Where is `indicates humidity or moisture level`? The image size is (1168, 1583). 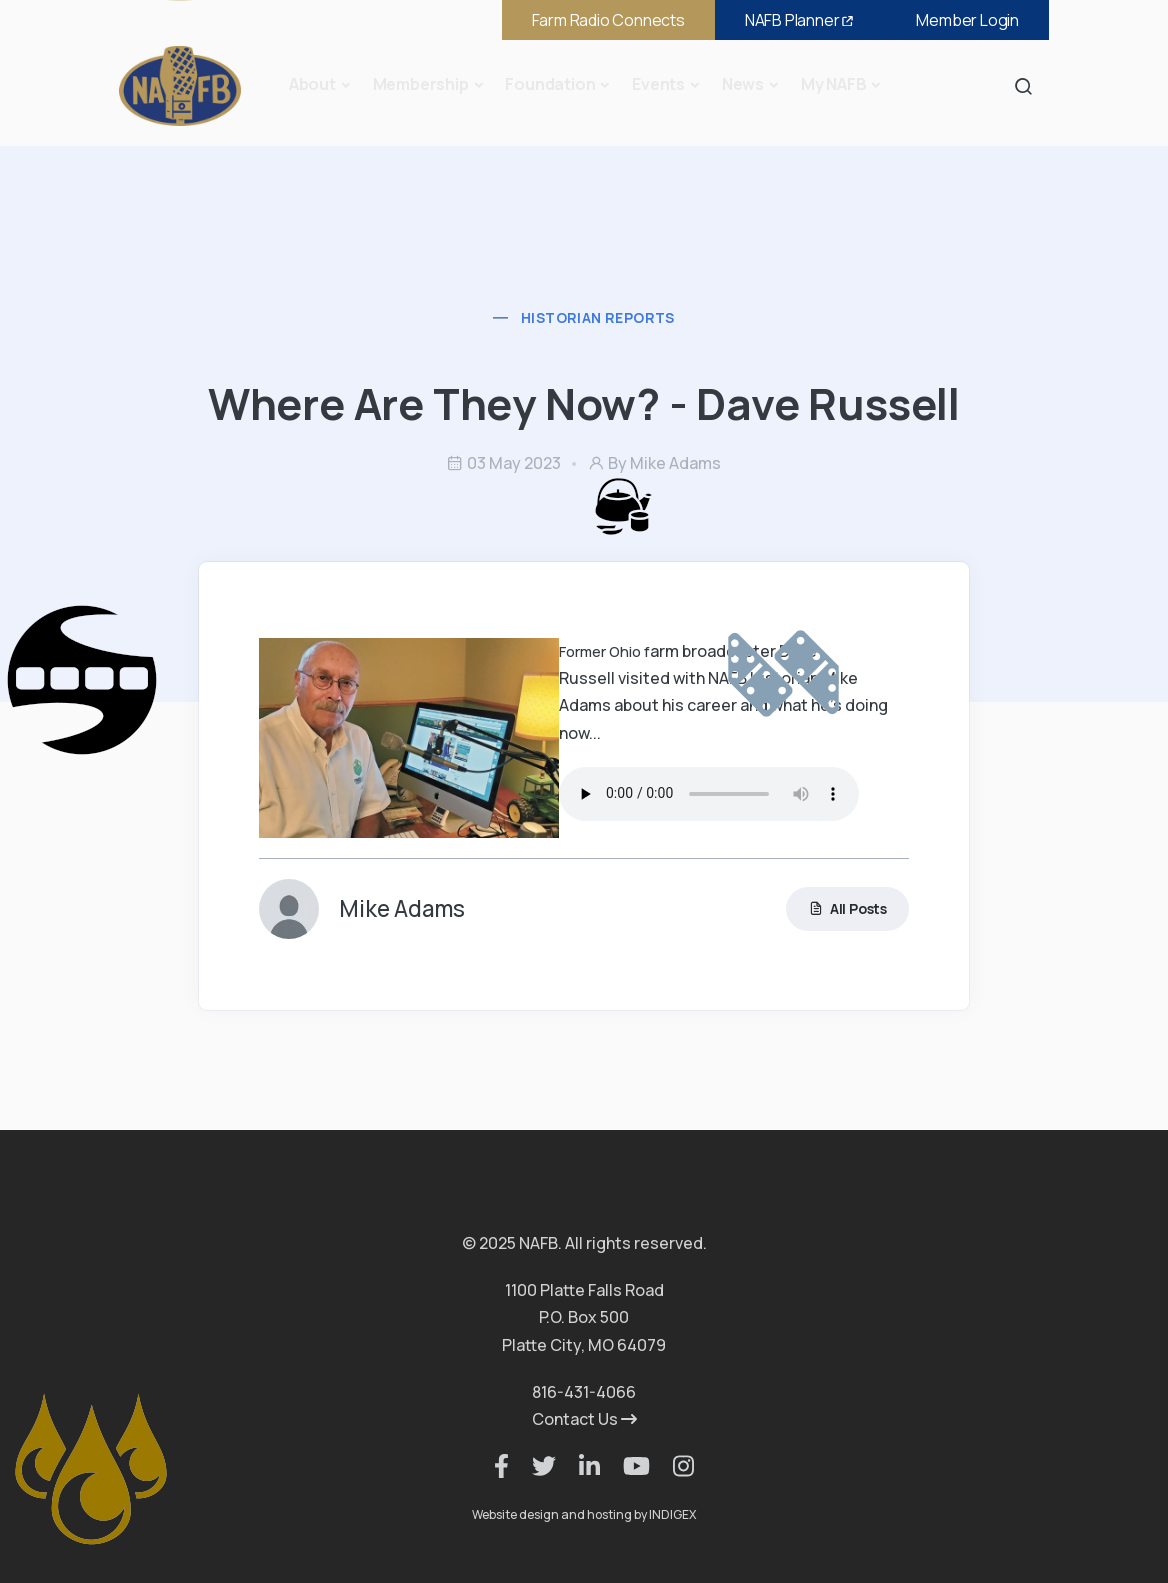
indicates humidity or moisture level is located at coordinates (91, 1469).